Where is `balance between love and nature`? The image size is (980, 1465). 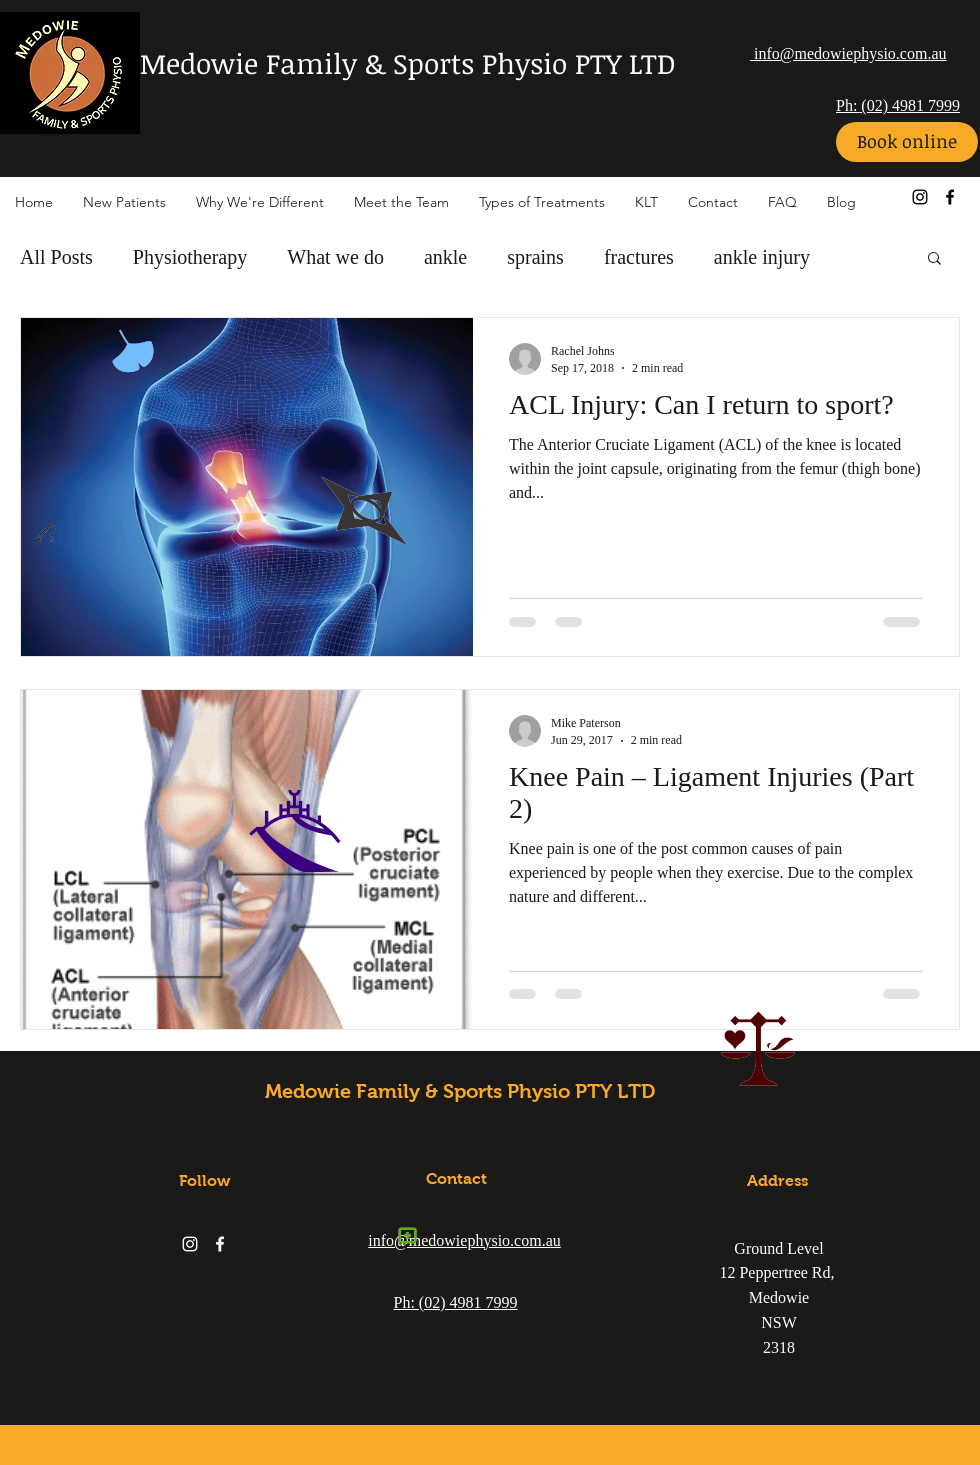 balance between love and nature is located at coordinates (758, 1048).